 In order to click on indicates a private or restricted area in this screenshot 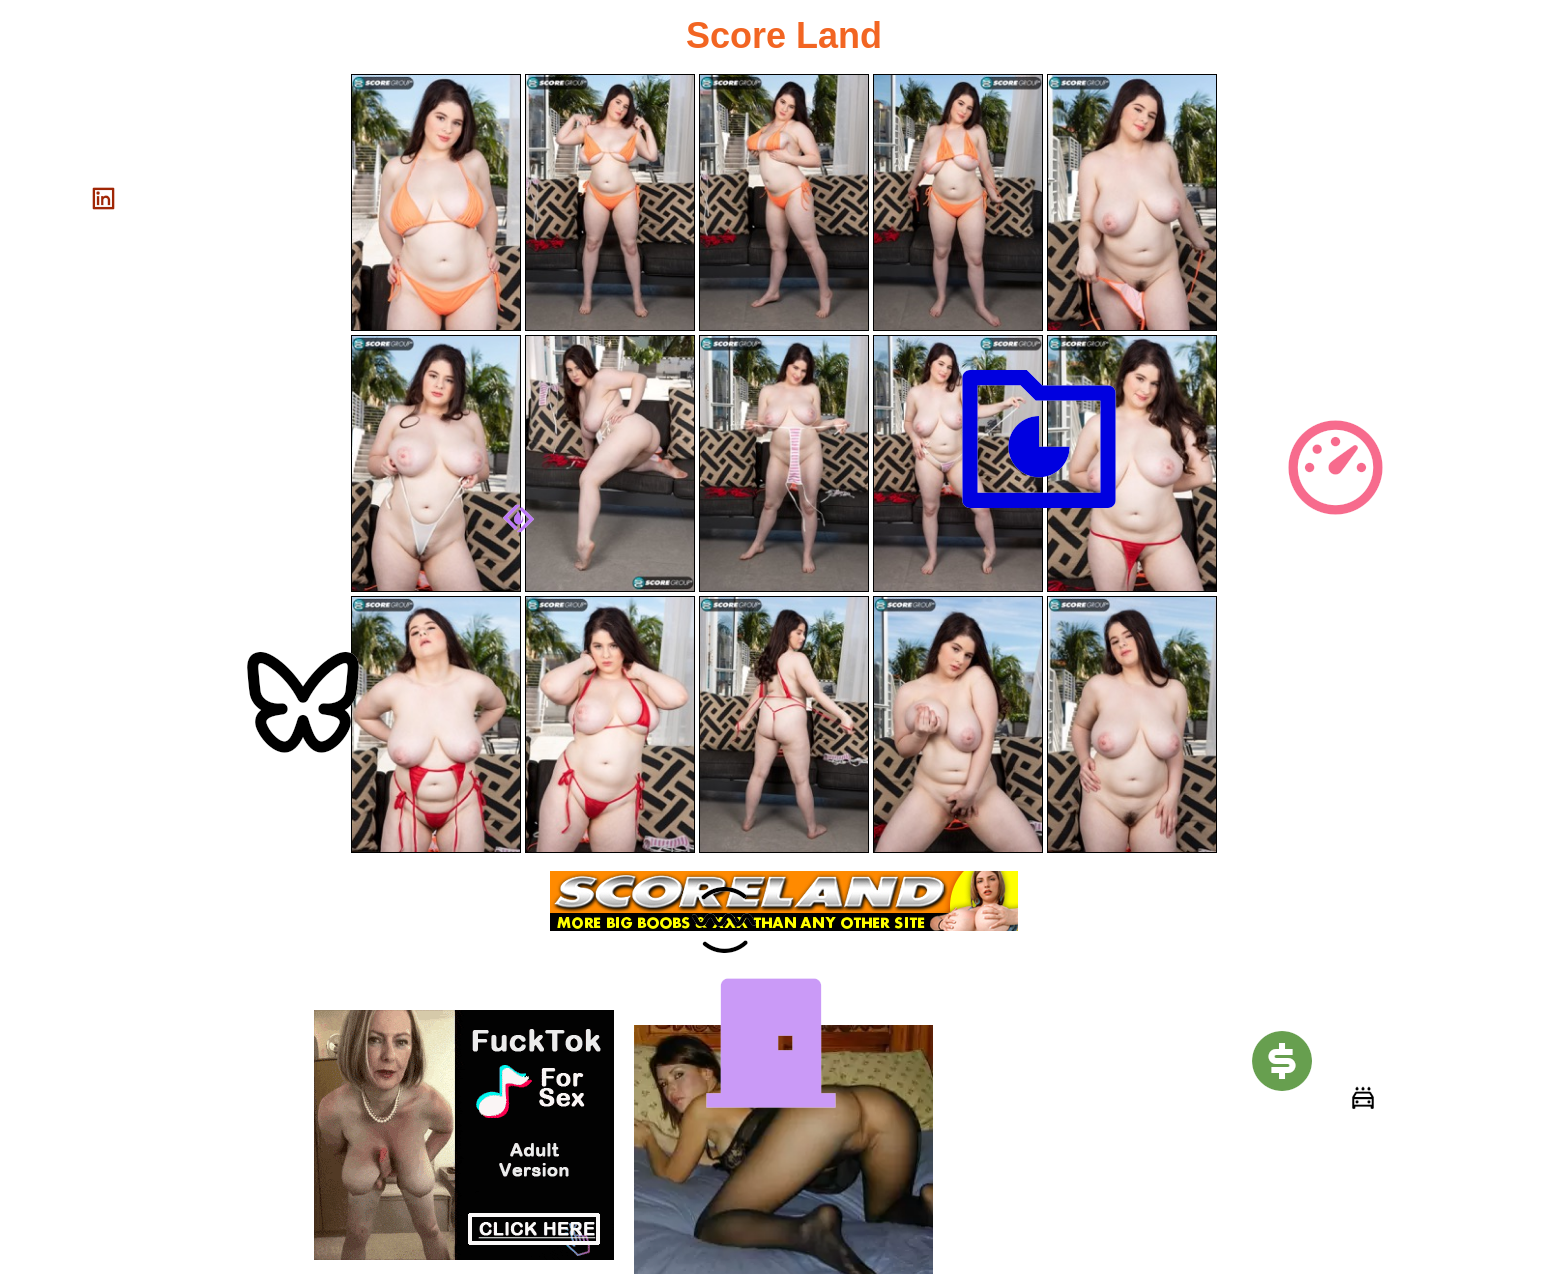, I will do `click(771, 1043)`.